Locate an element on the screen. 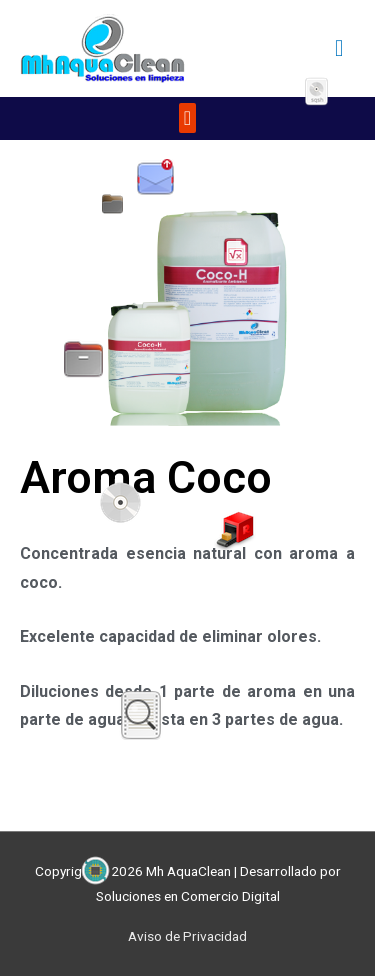 This screenshot has height=976, width=375. a squashfs compressed filesystem archive file is located at coordinates (316, 91).